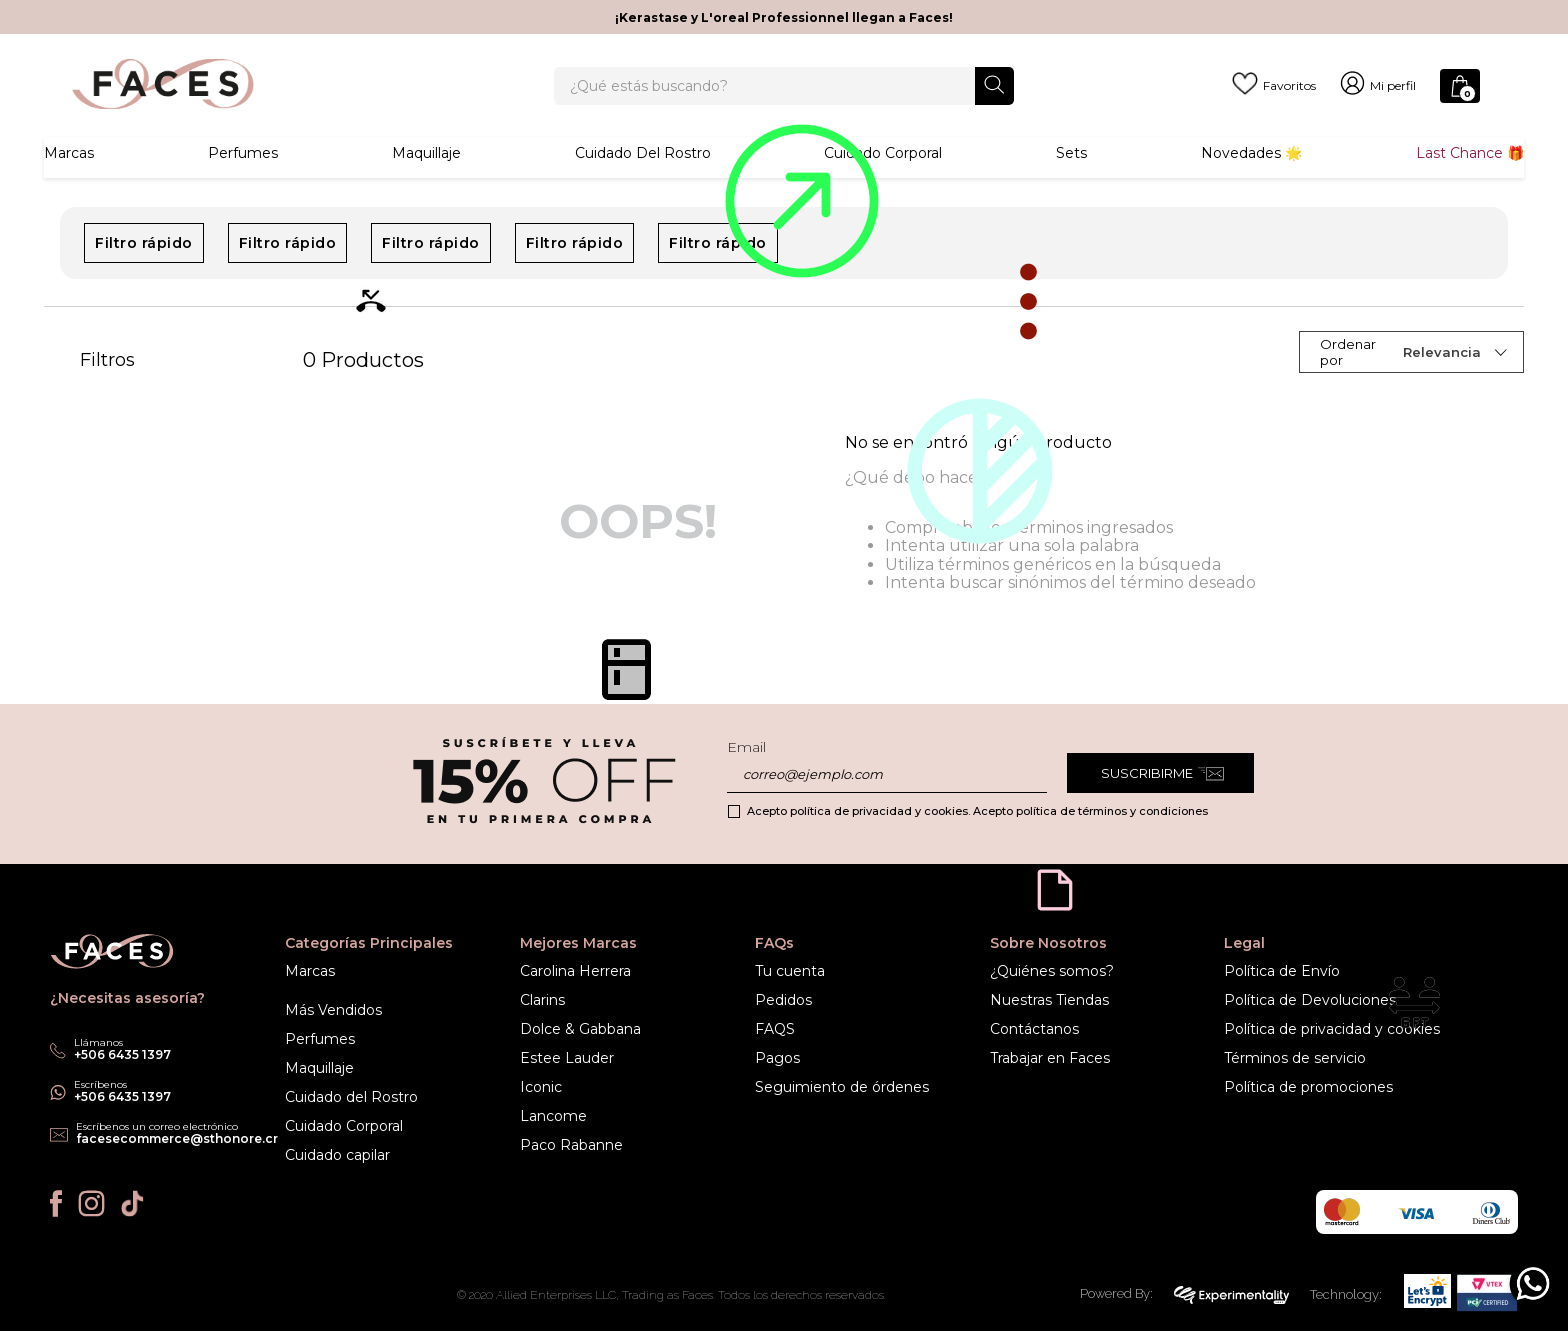  Describe the element at coordinates (1028, 301) in the screenshot. I see `open more options menu` at that location.